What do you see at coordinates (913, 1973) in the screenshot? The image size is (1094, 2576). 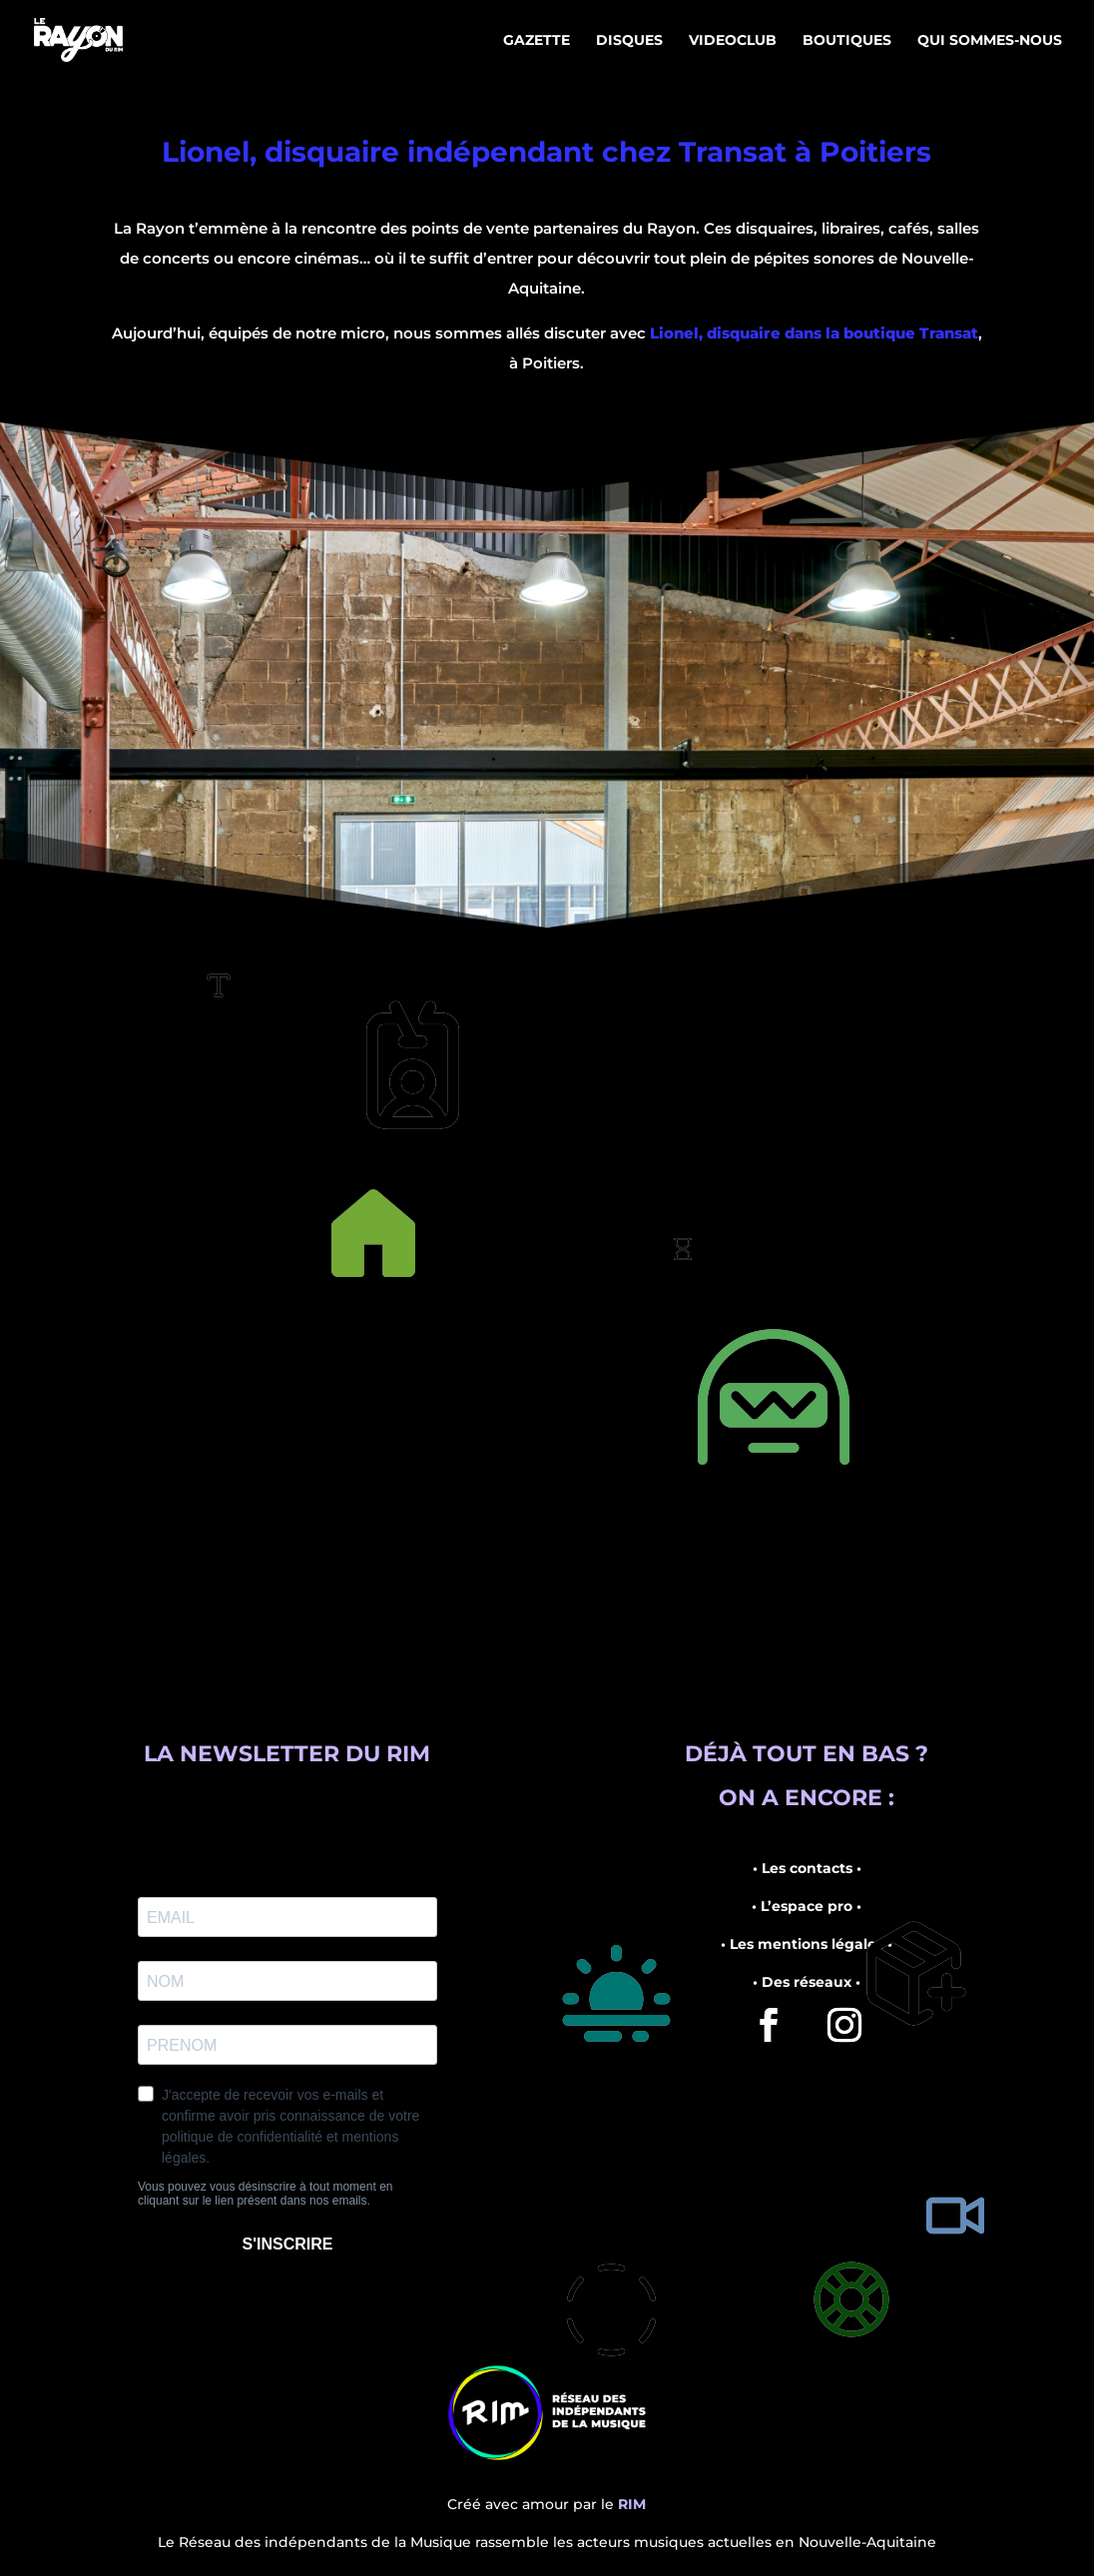 I see `add a new package or shipment` at bounding box center [913, 1973].